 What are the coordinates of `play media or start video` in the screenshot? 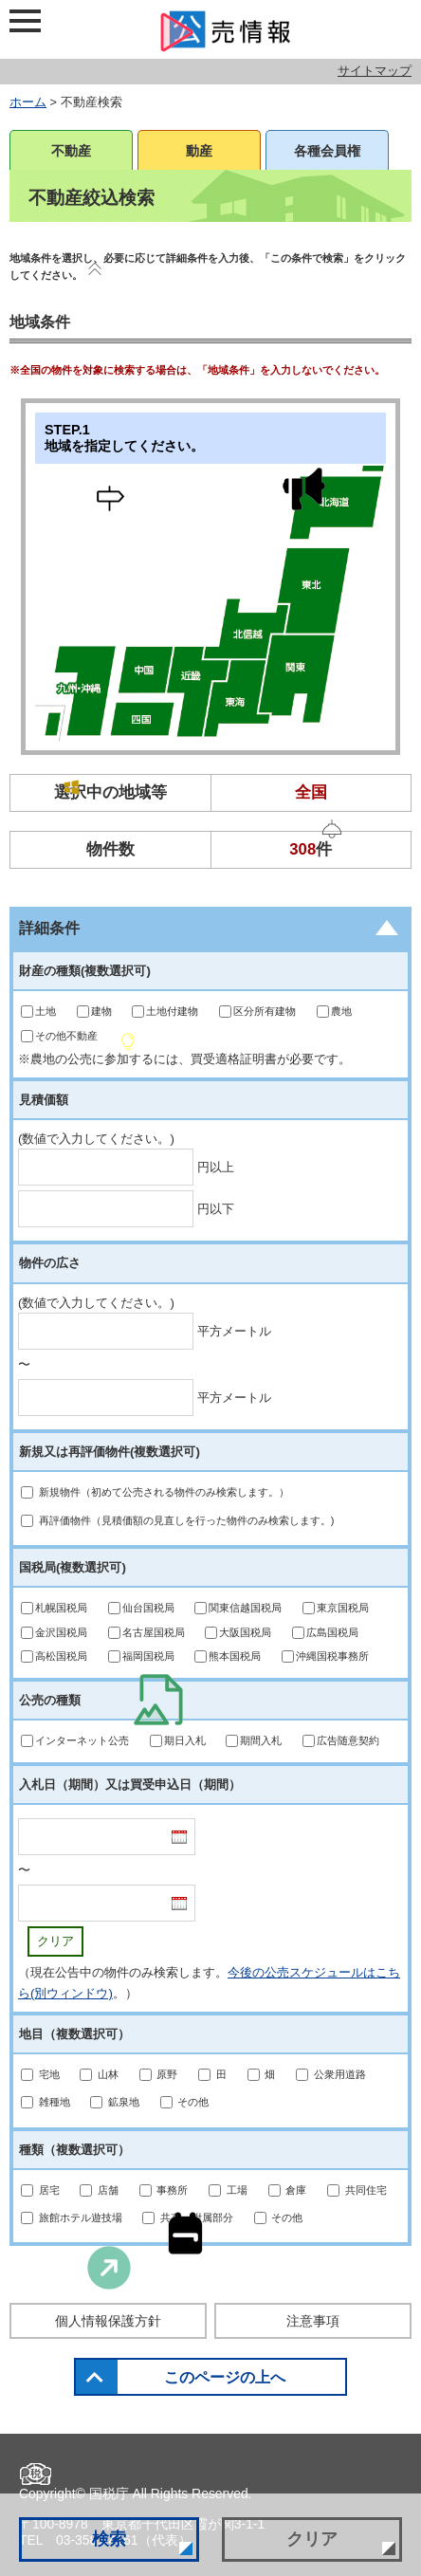 It's located at (173, 32).